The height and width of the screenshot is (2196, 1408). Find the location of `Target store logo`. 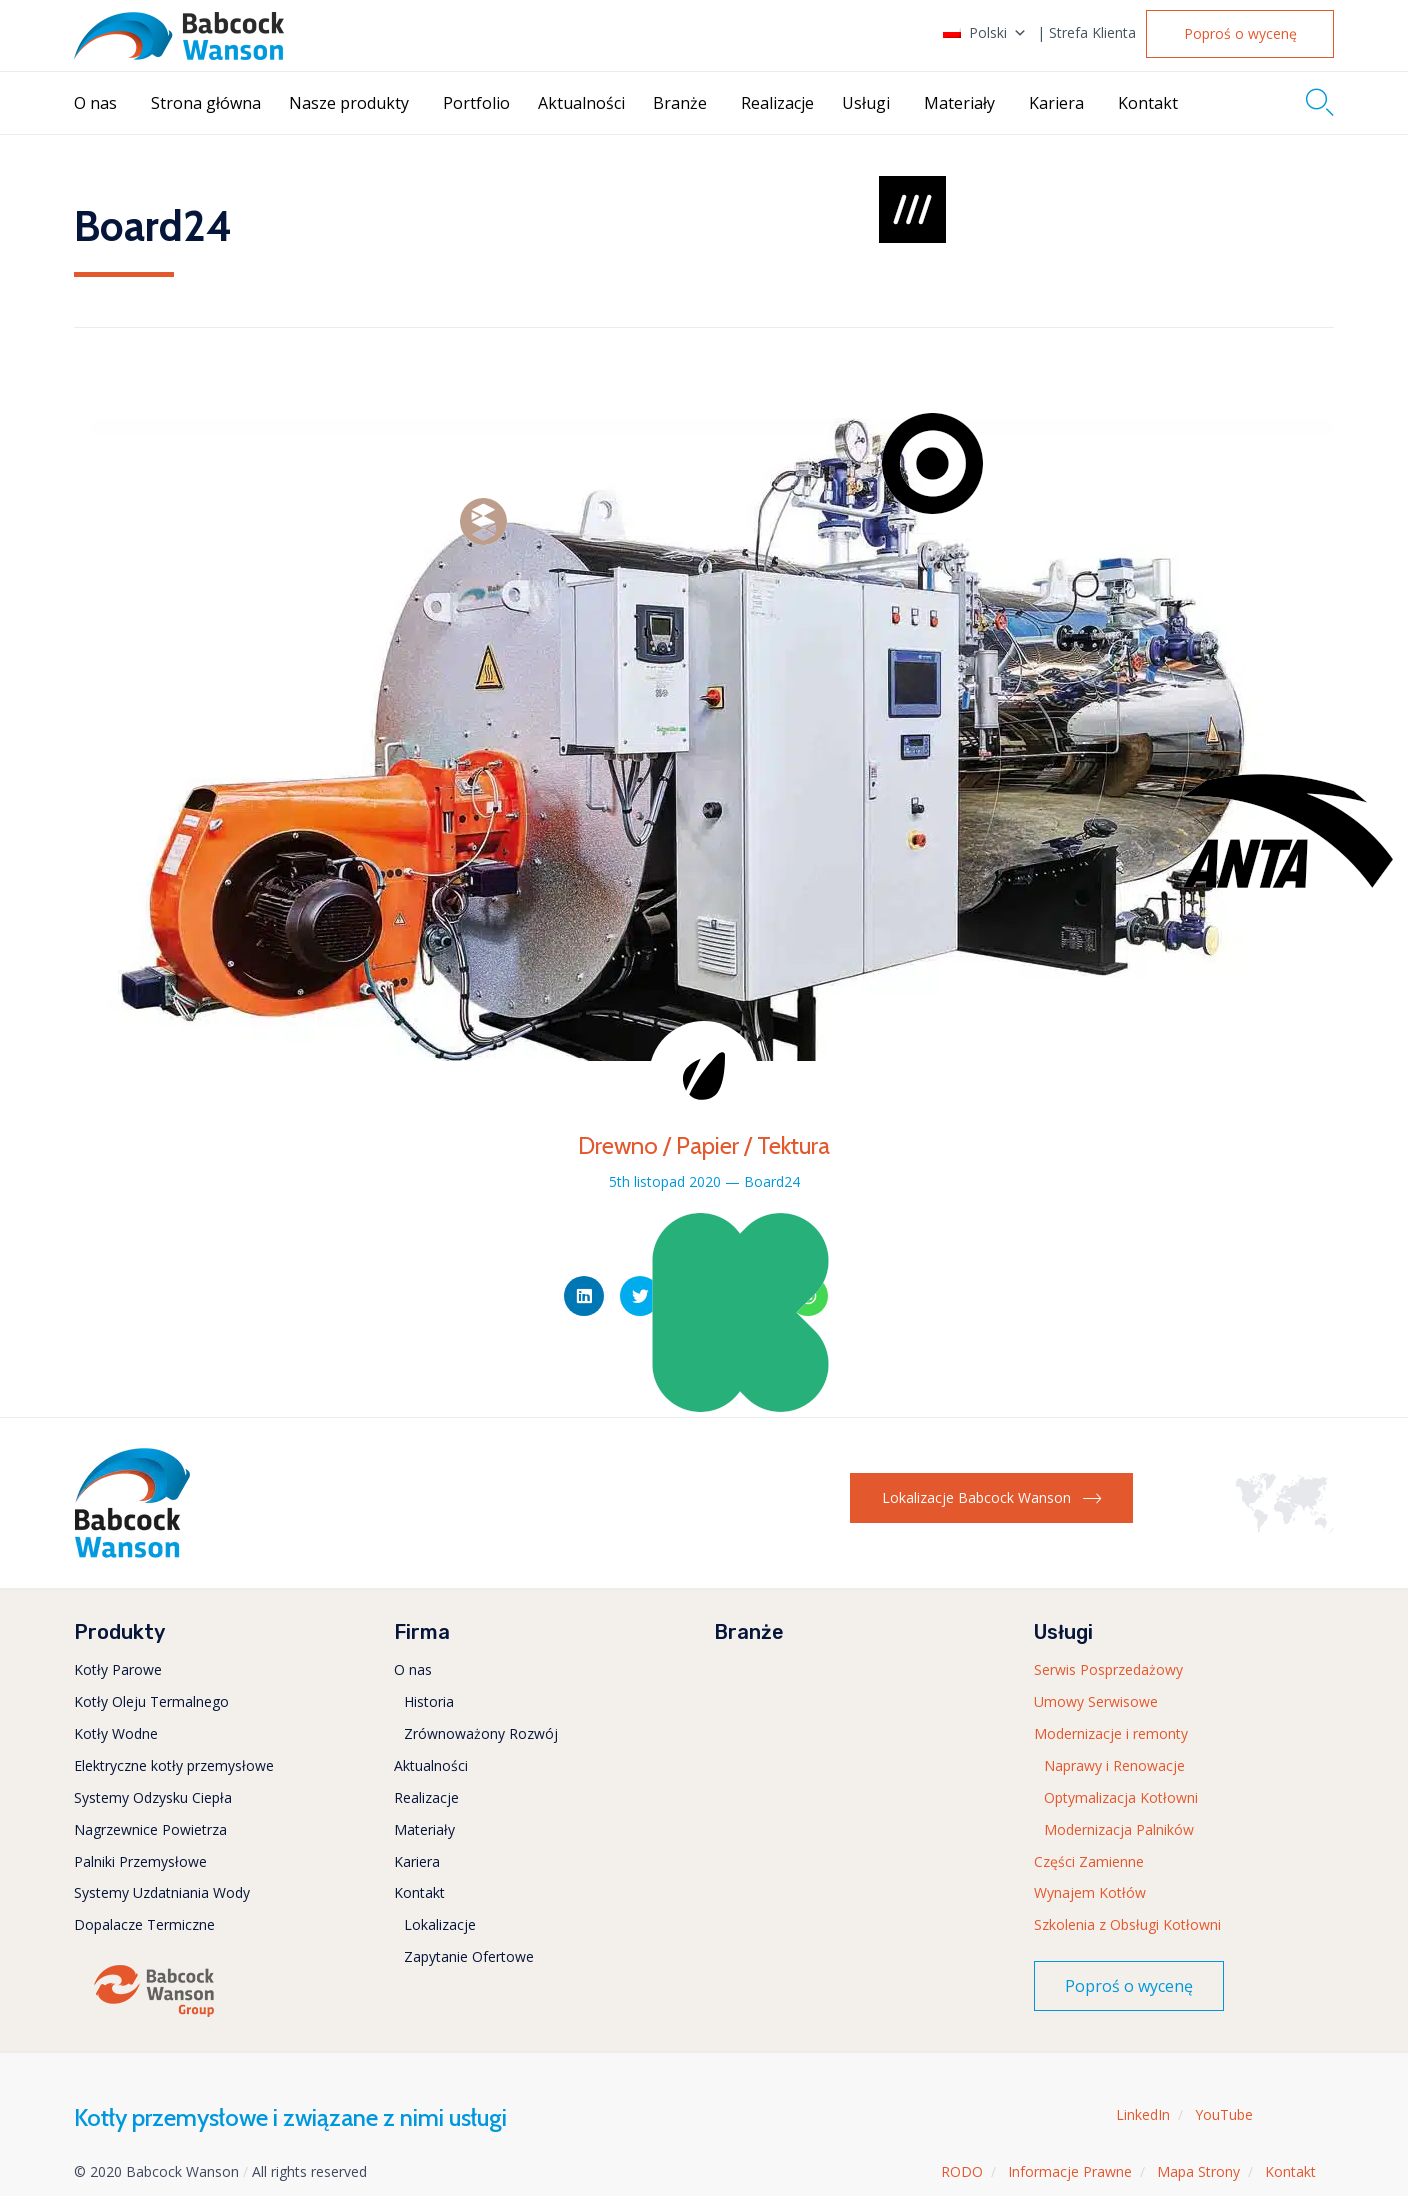

Target store logo is located at coordinates (932, 463).